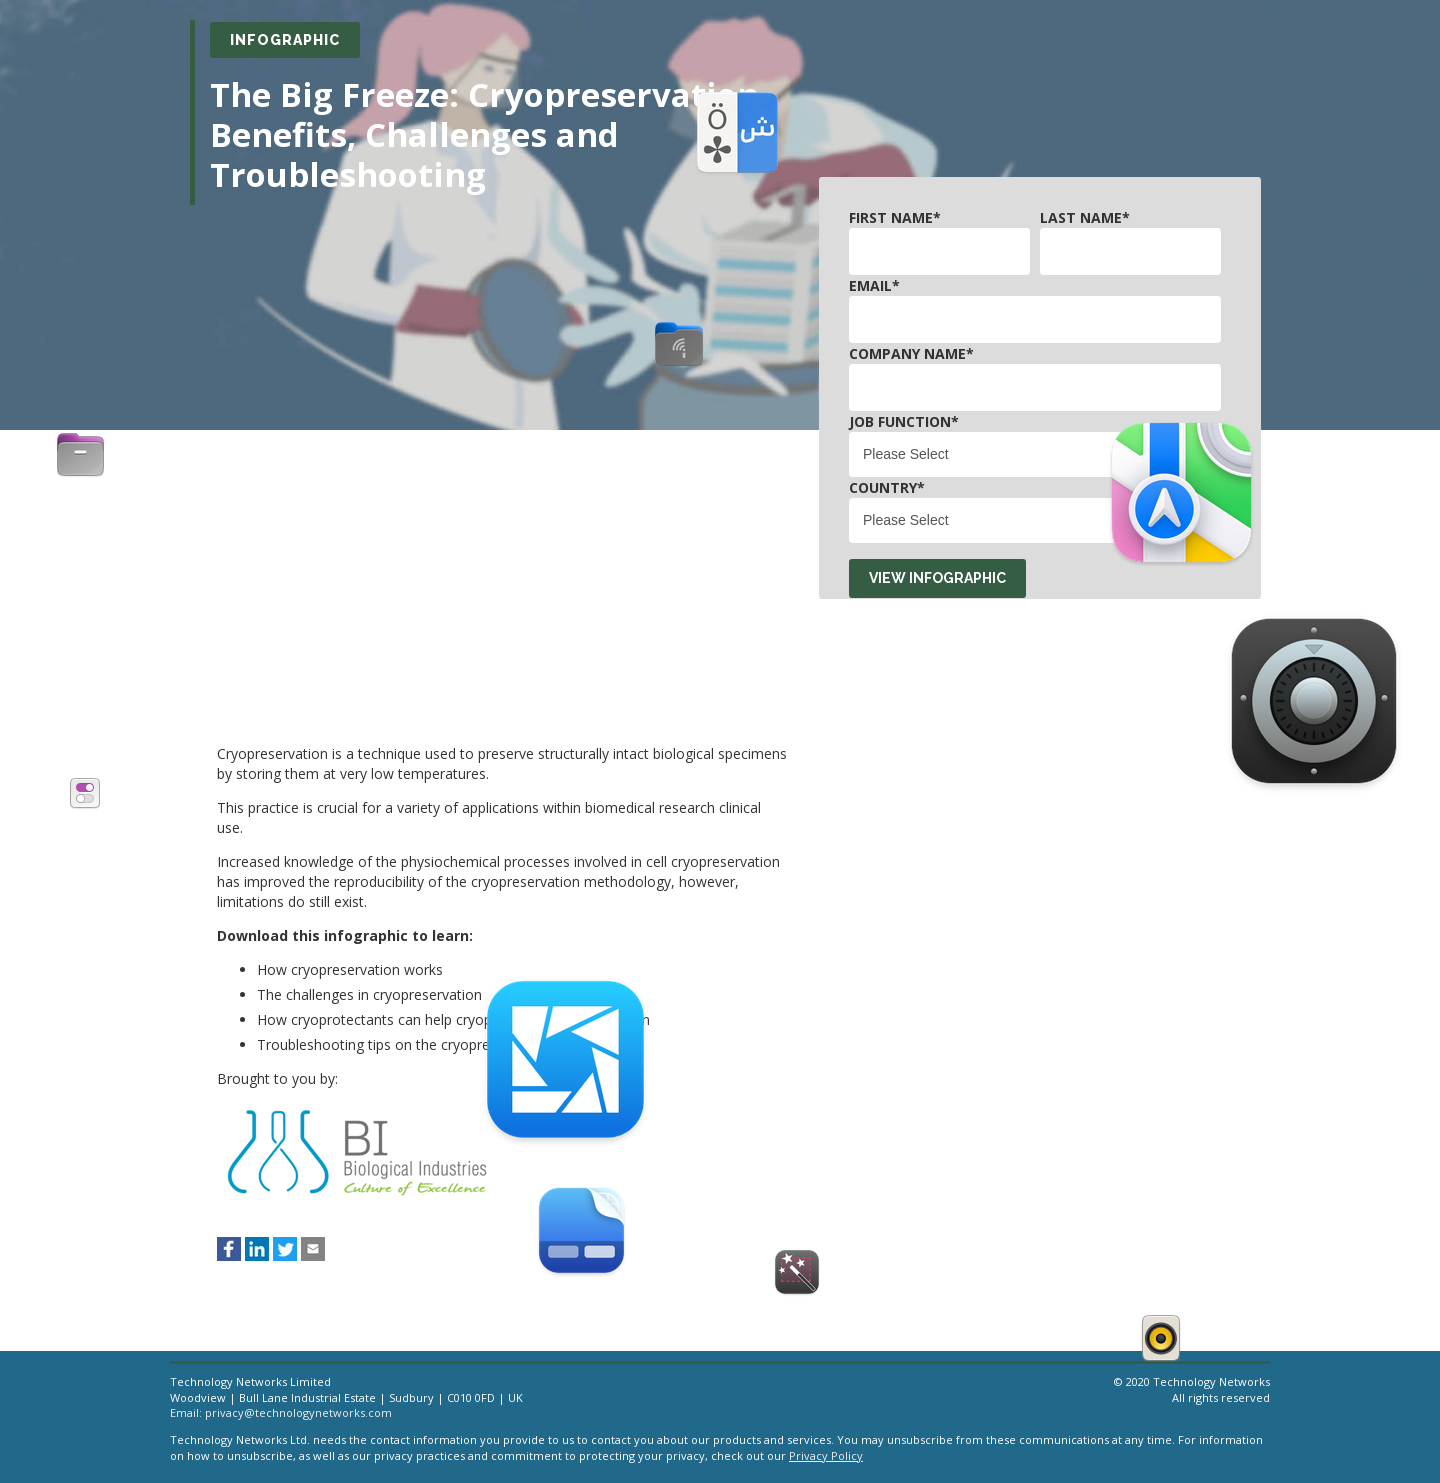 The width and height of the screenshot is (1440, 1483). What do you see at coordinates (581, 1230) in the screenshot?
I see `open xfce4 taskbar settings` at bounding box center [581, 1230].